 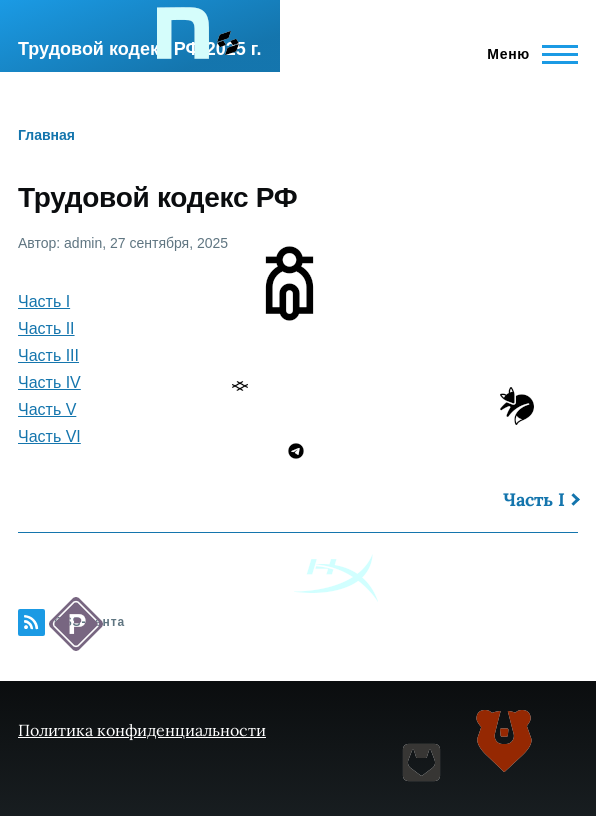 I want to click on open Telegram messaging app, so click(x=296, y=451).